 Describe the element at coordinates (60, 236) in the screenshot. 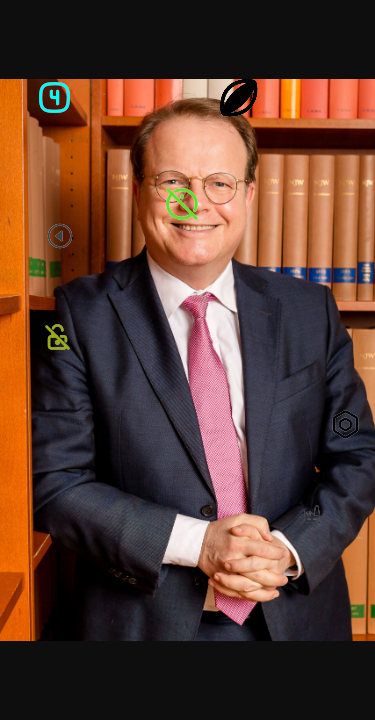

I see `go back to the previous screen` at that location.